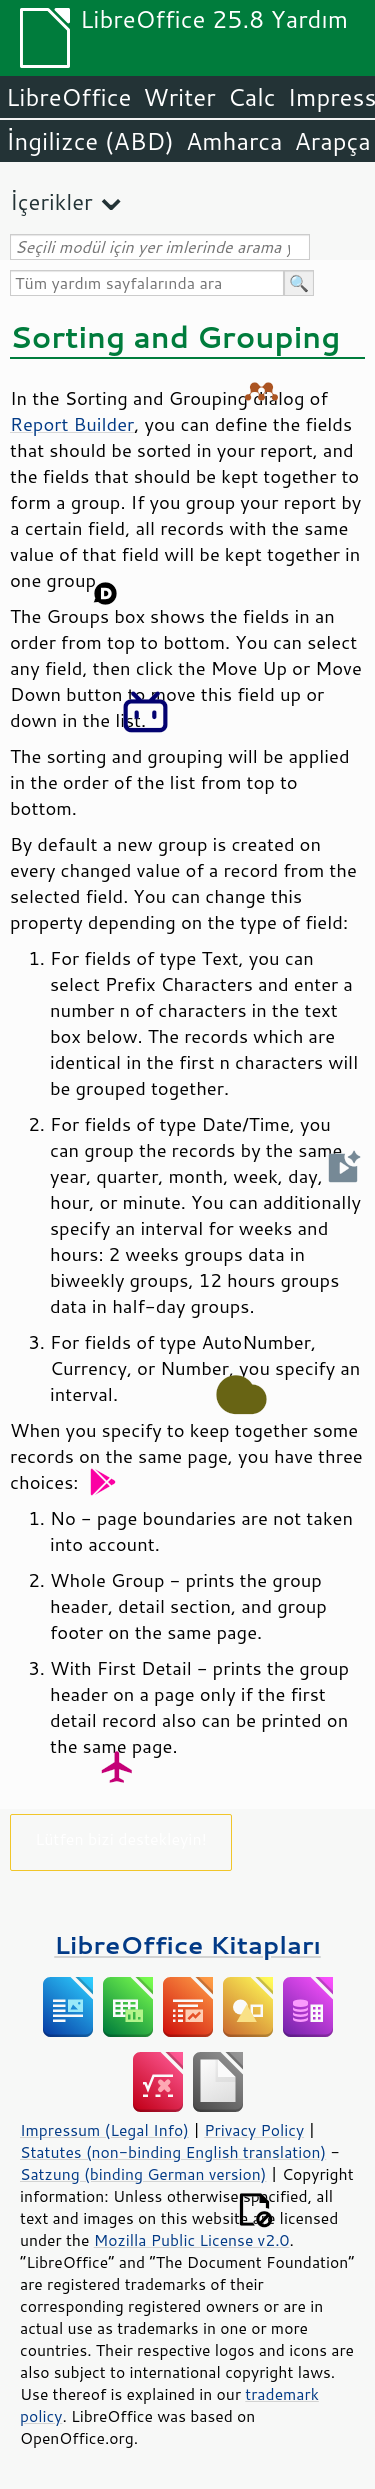  I want to click on open Disqus comments section, so click(105, 593).